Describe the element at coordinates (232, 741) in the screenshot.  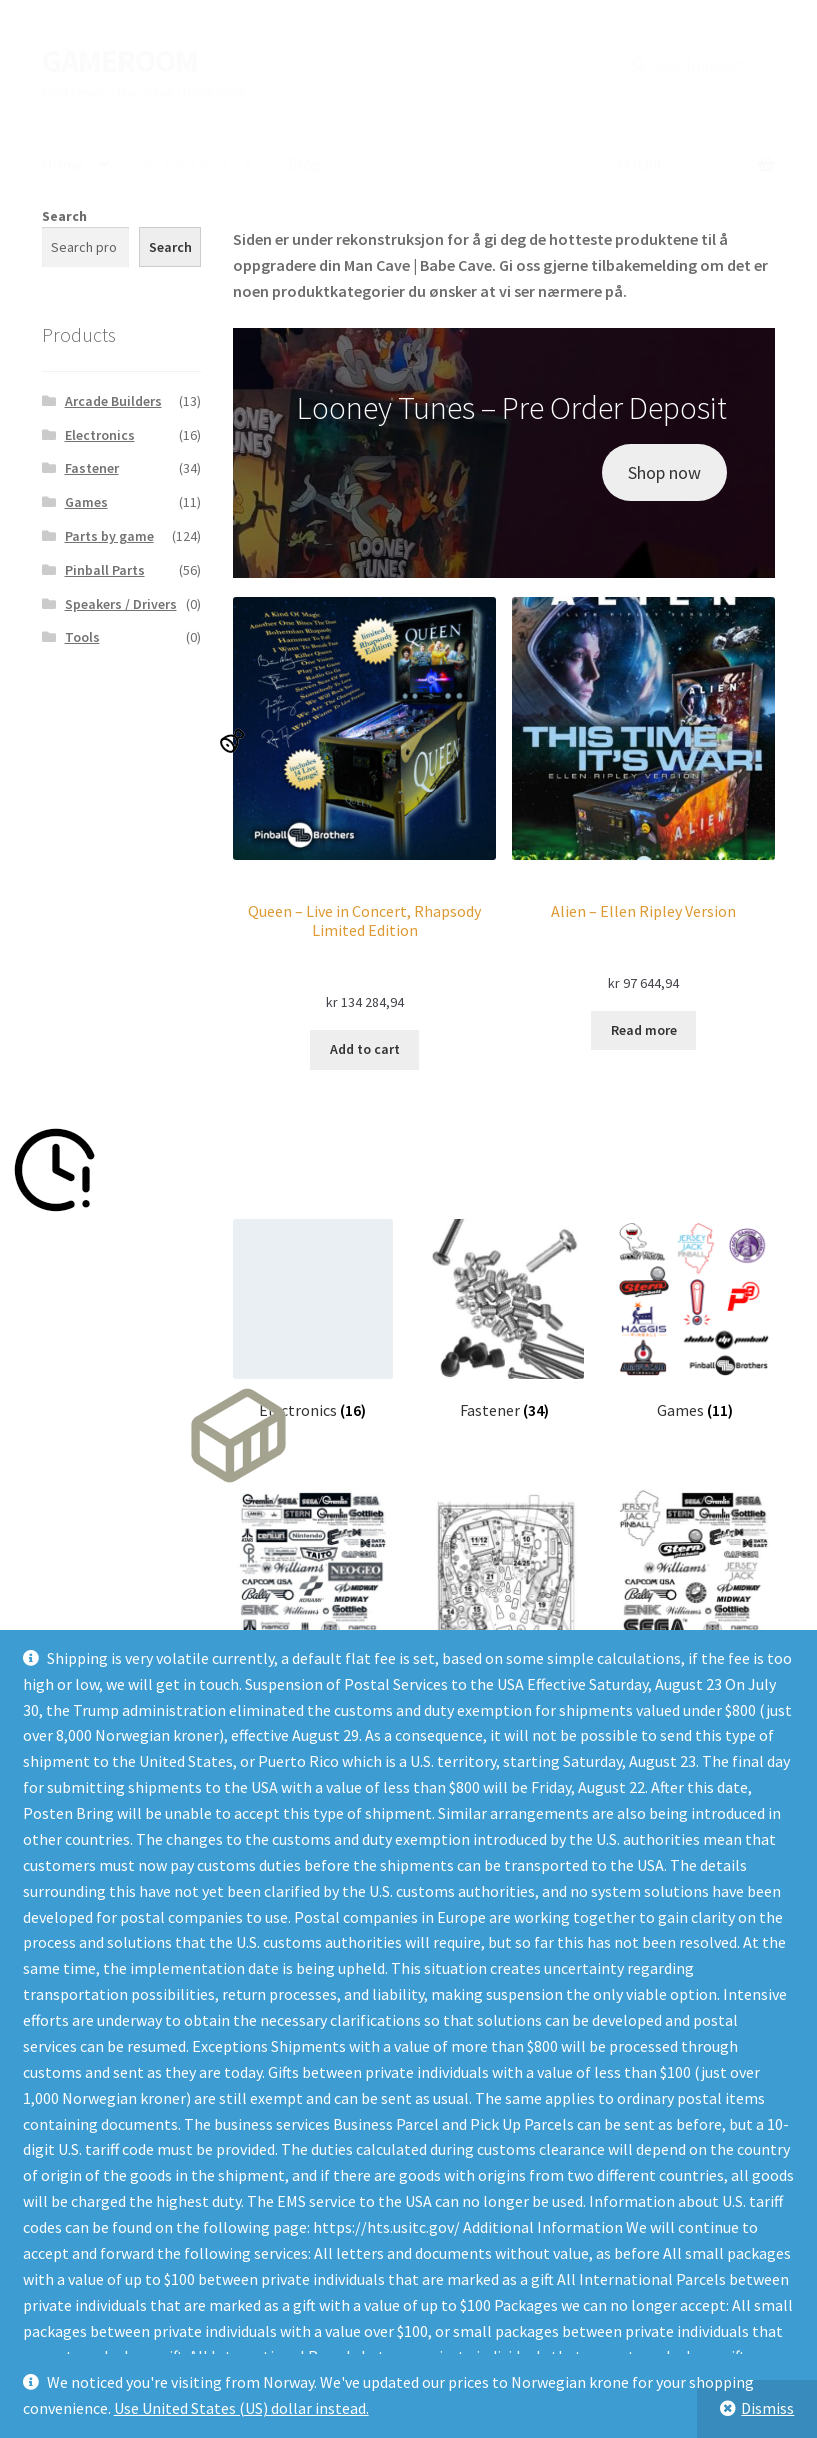
I see `food or dining category` at that location.